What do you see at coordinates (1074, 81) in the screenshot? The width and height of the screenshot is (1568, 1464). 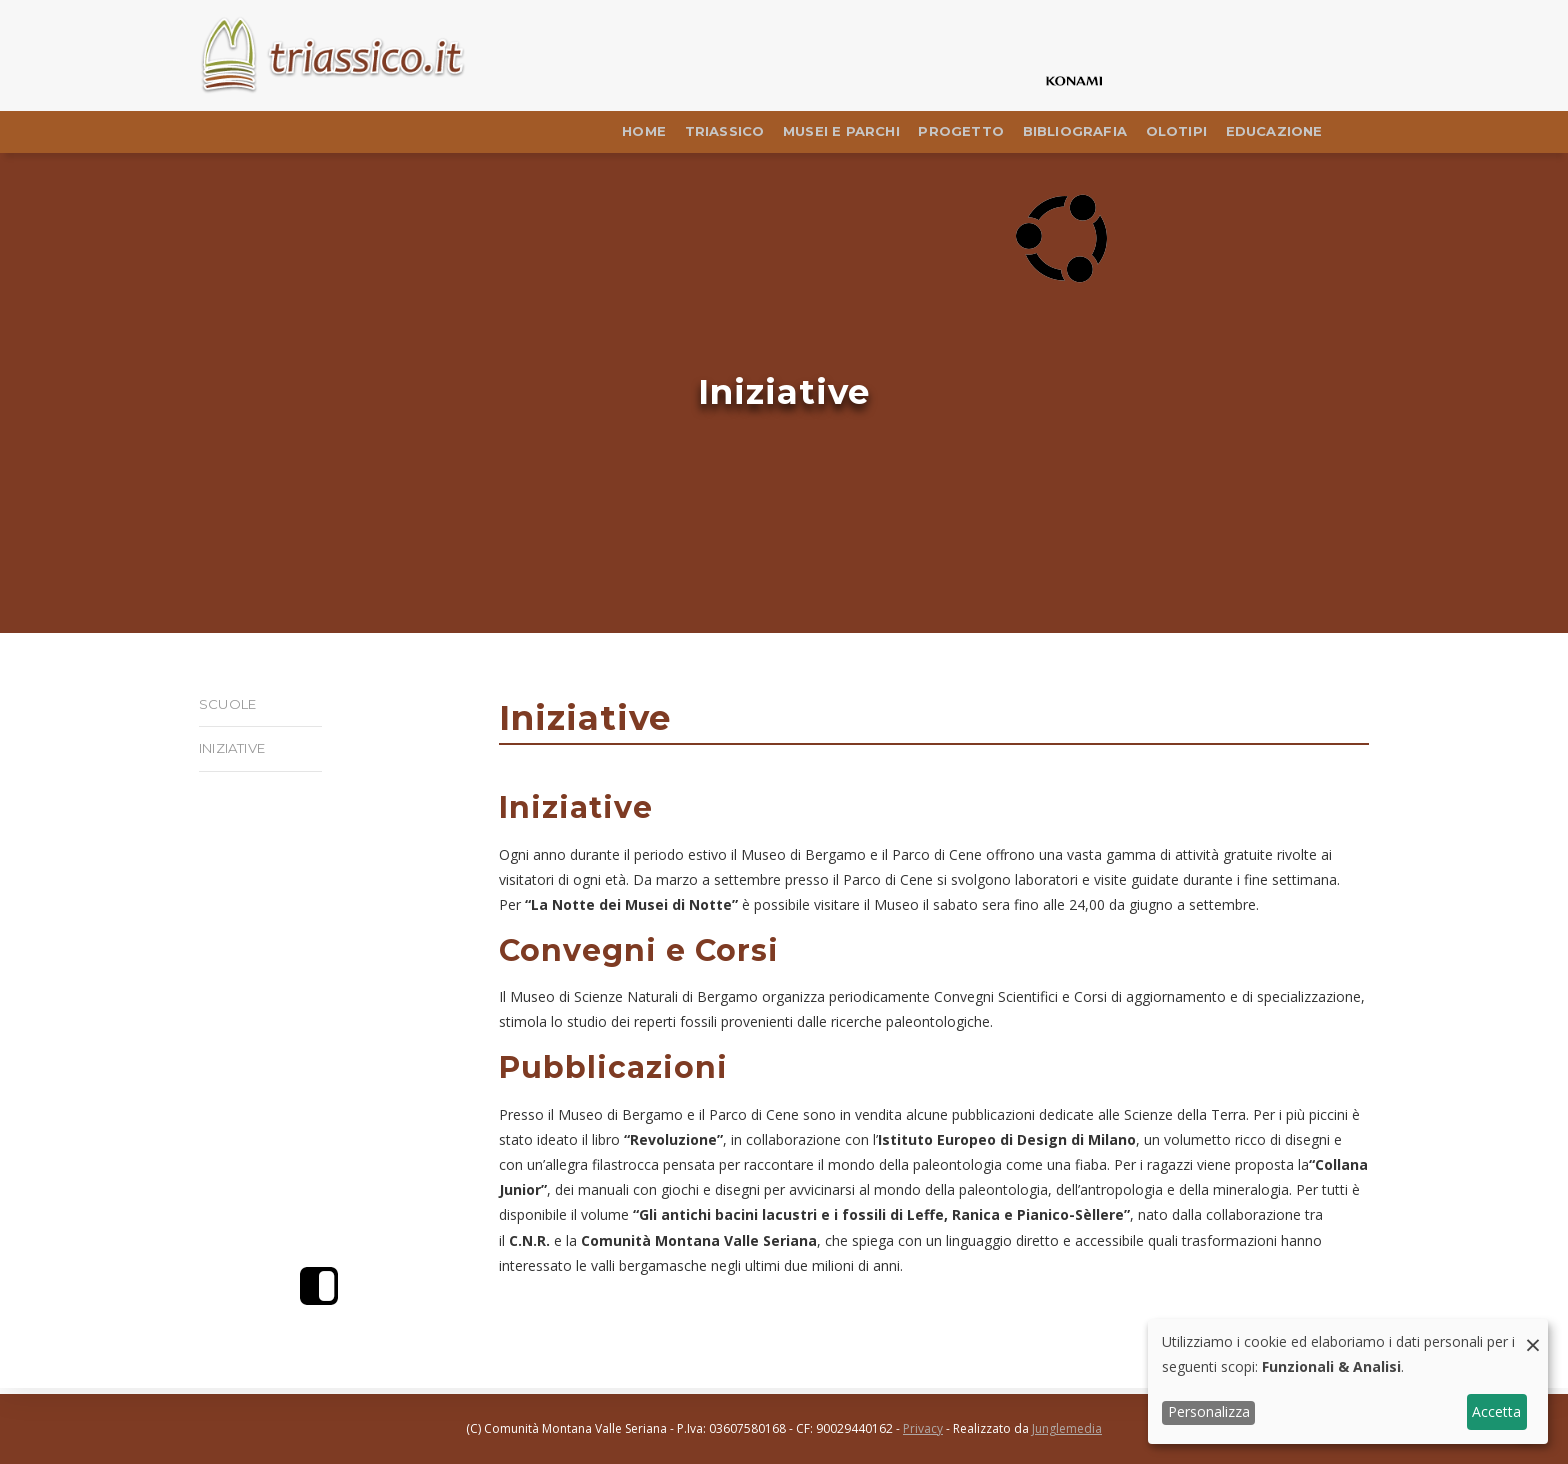 I see `konami company logo` at bounding box center [1074, 81].